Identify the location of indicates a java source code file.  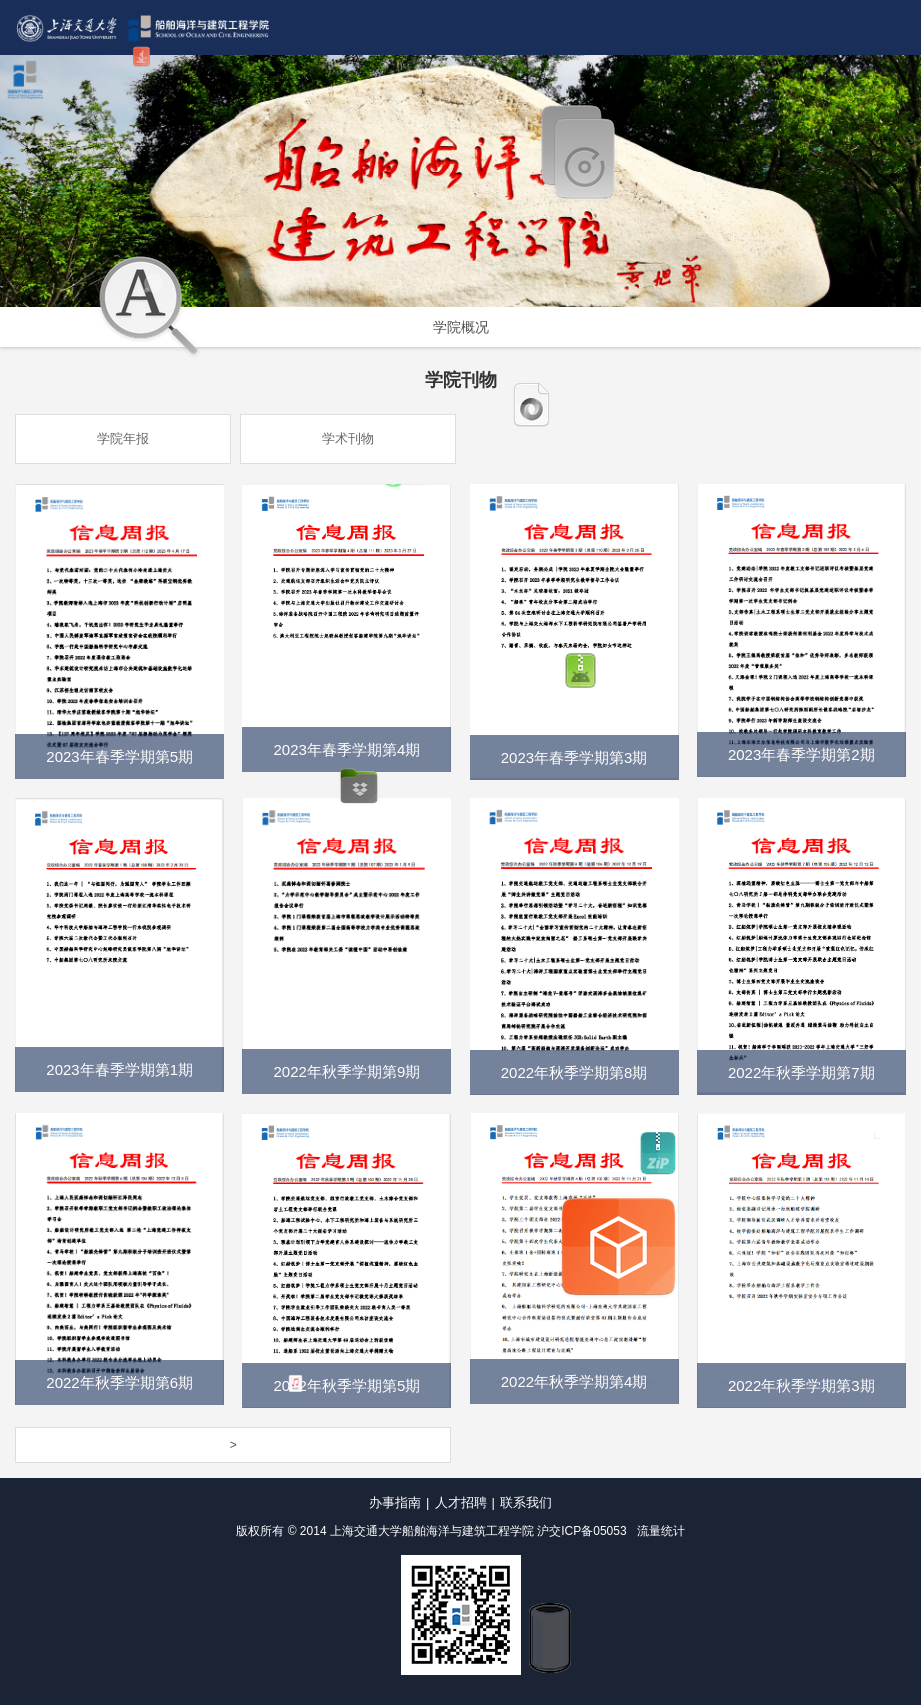
(141, 56).